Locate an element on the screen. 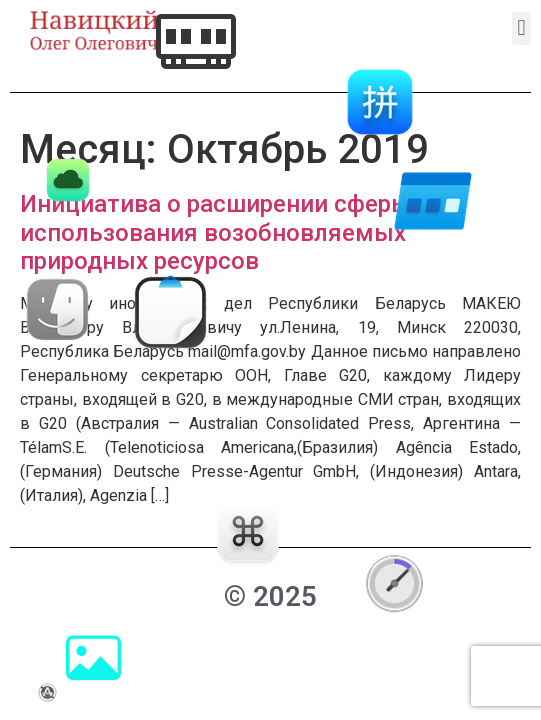  open tasks or to-do list app is located at coordinates (170, 312).